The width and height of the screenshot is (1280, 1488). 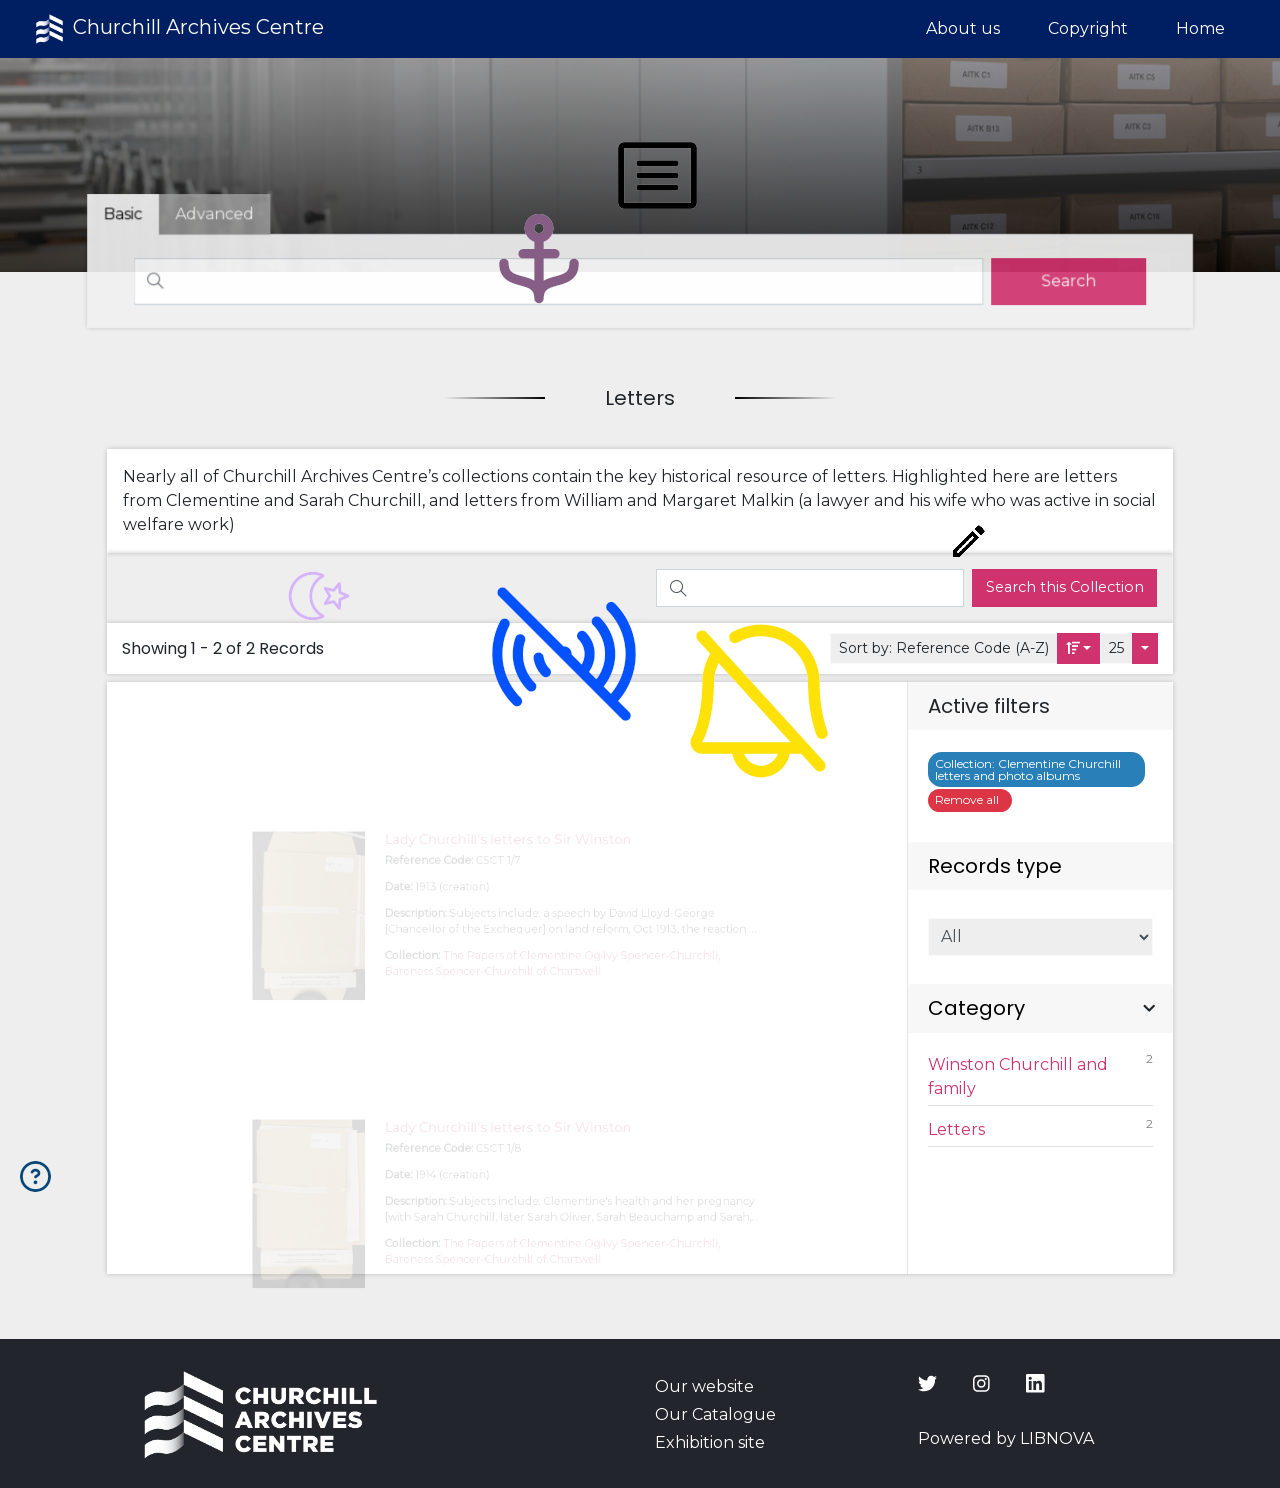 I want to click on access help or support, so click(x=35, y=1176).